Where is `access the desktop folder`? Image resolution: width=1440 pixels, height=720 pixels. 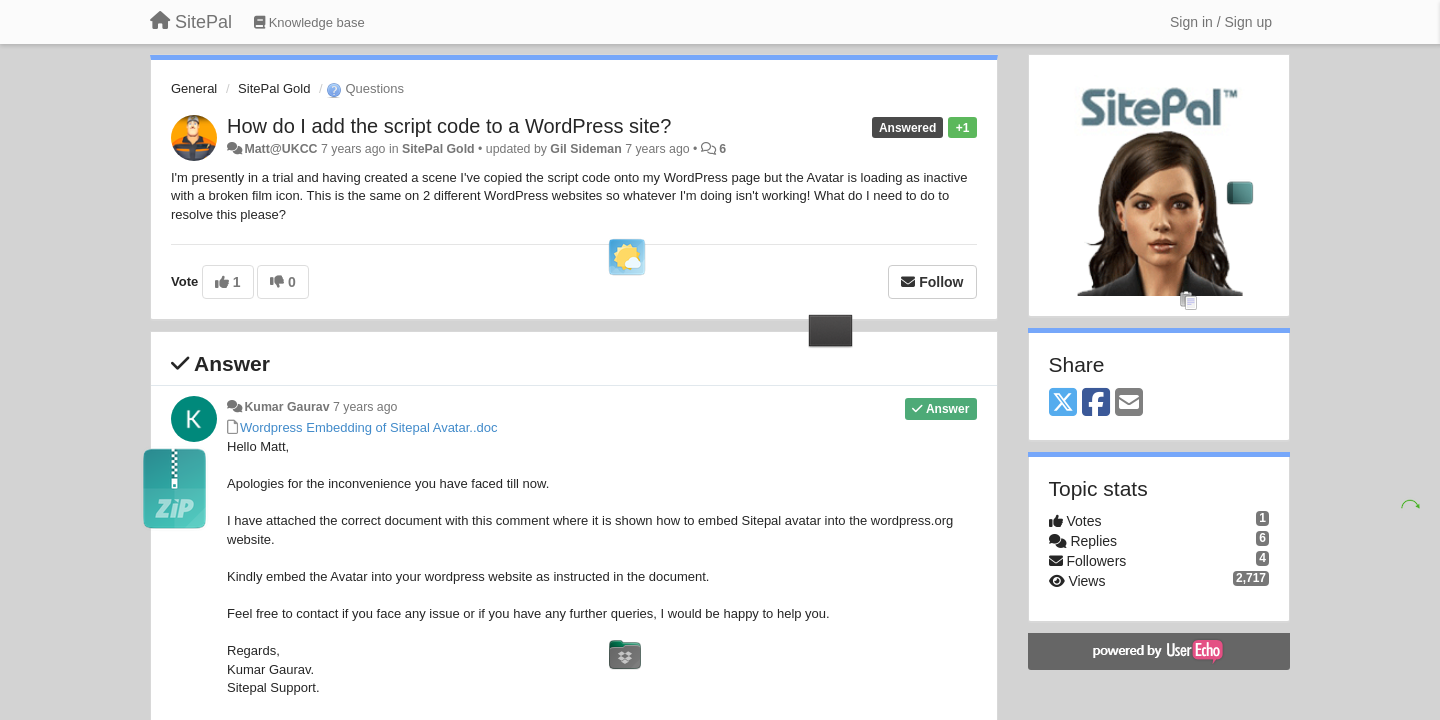 access the desktop folder is located at coordinates (1240, 192).